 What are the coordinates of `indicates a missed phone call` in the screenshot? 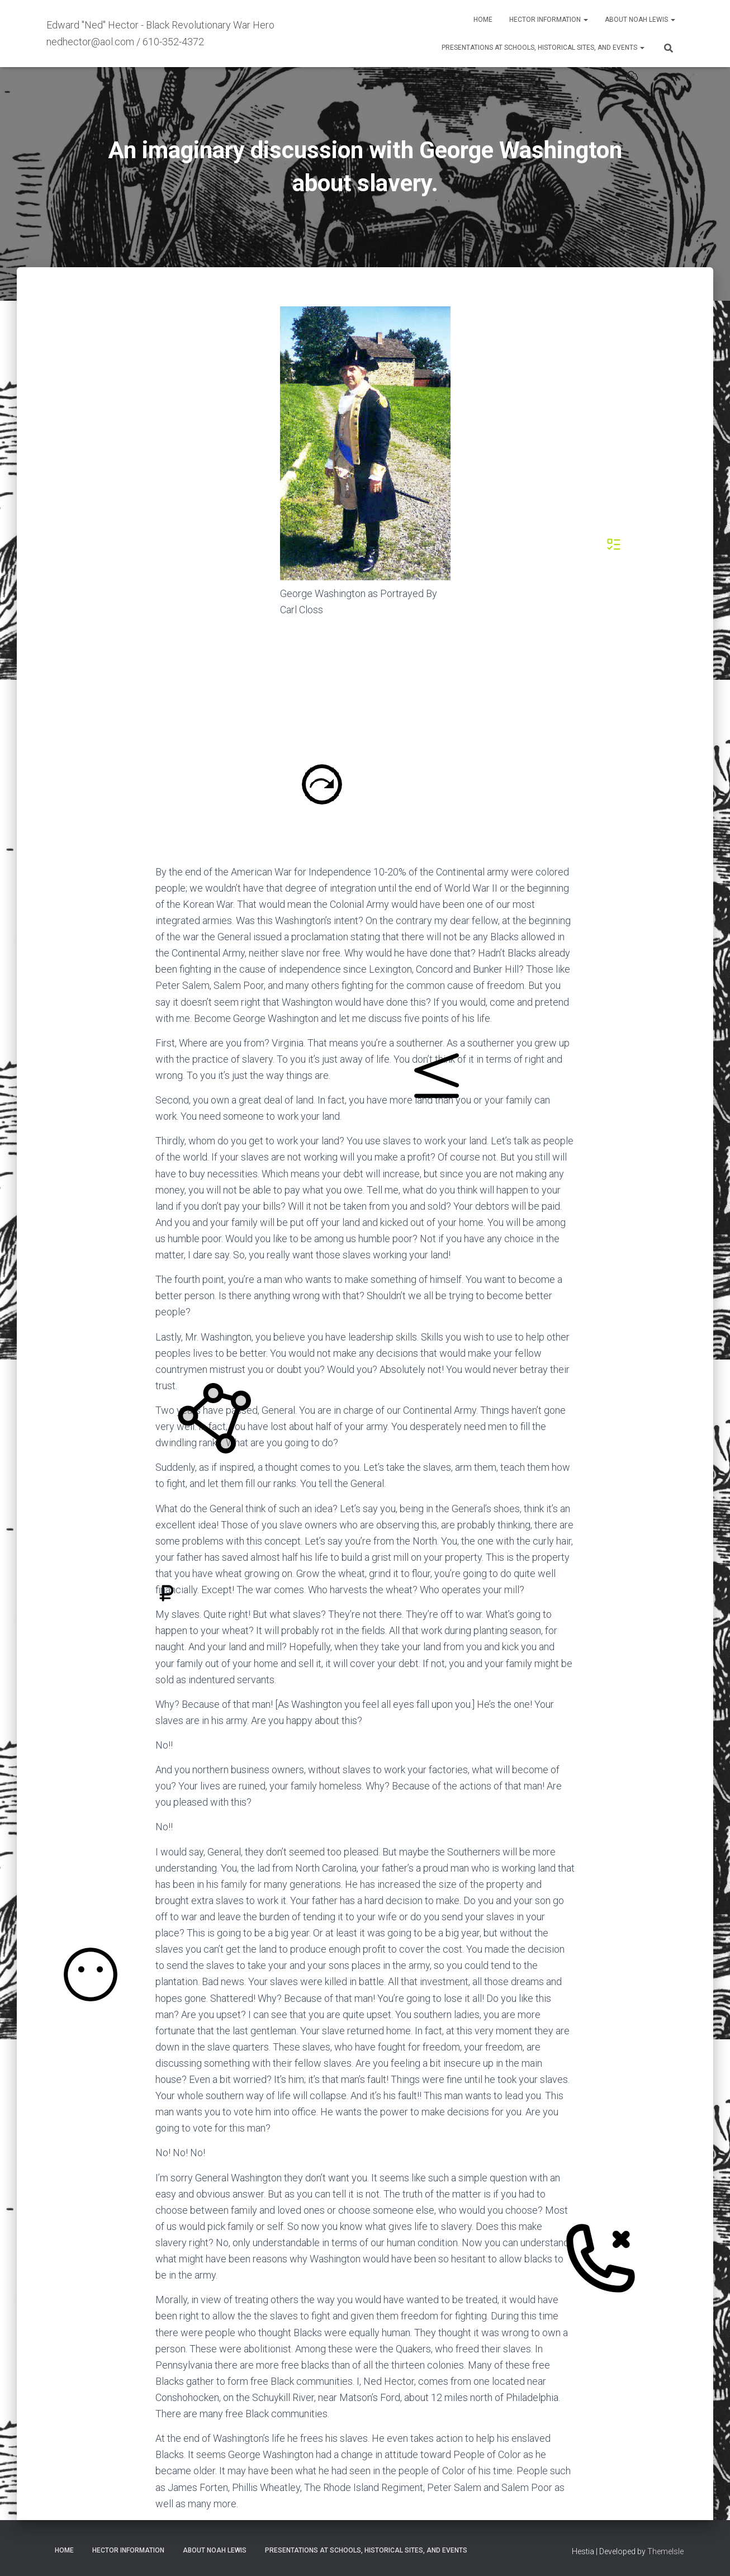 It's located at (600, 2258).